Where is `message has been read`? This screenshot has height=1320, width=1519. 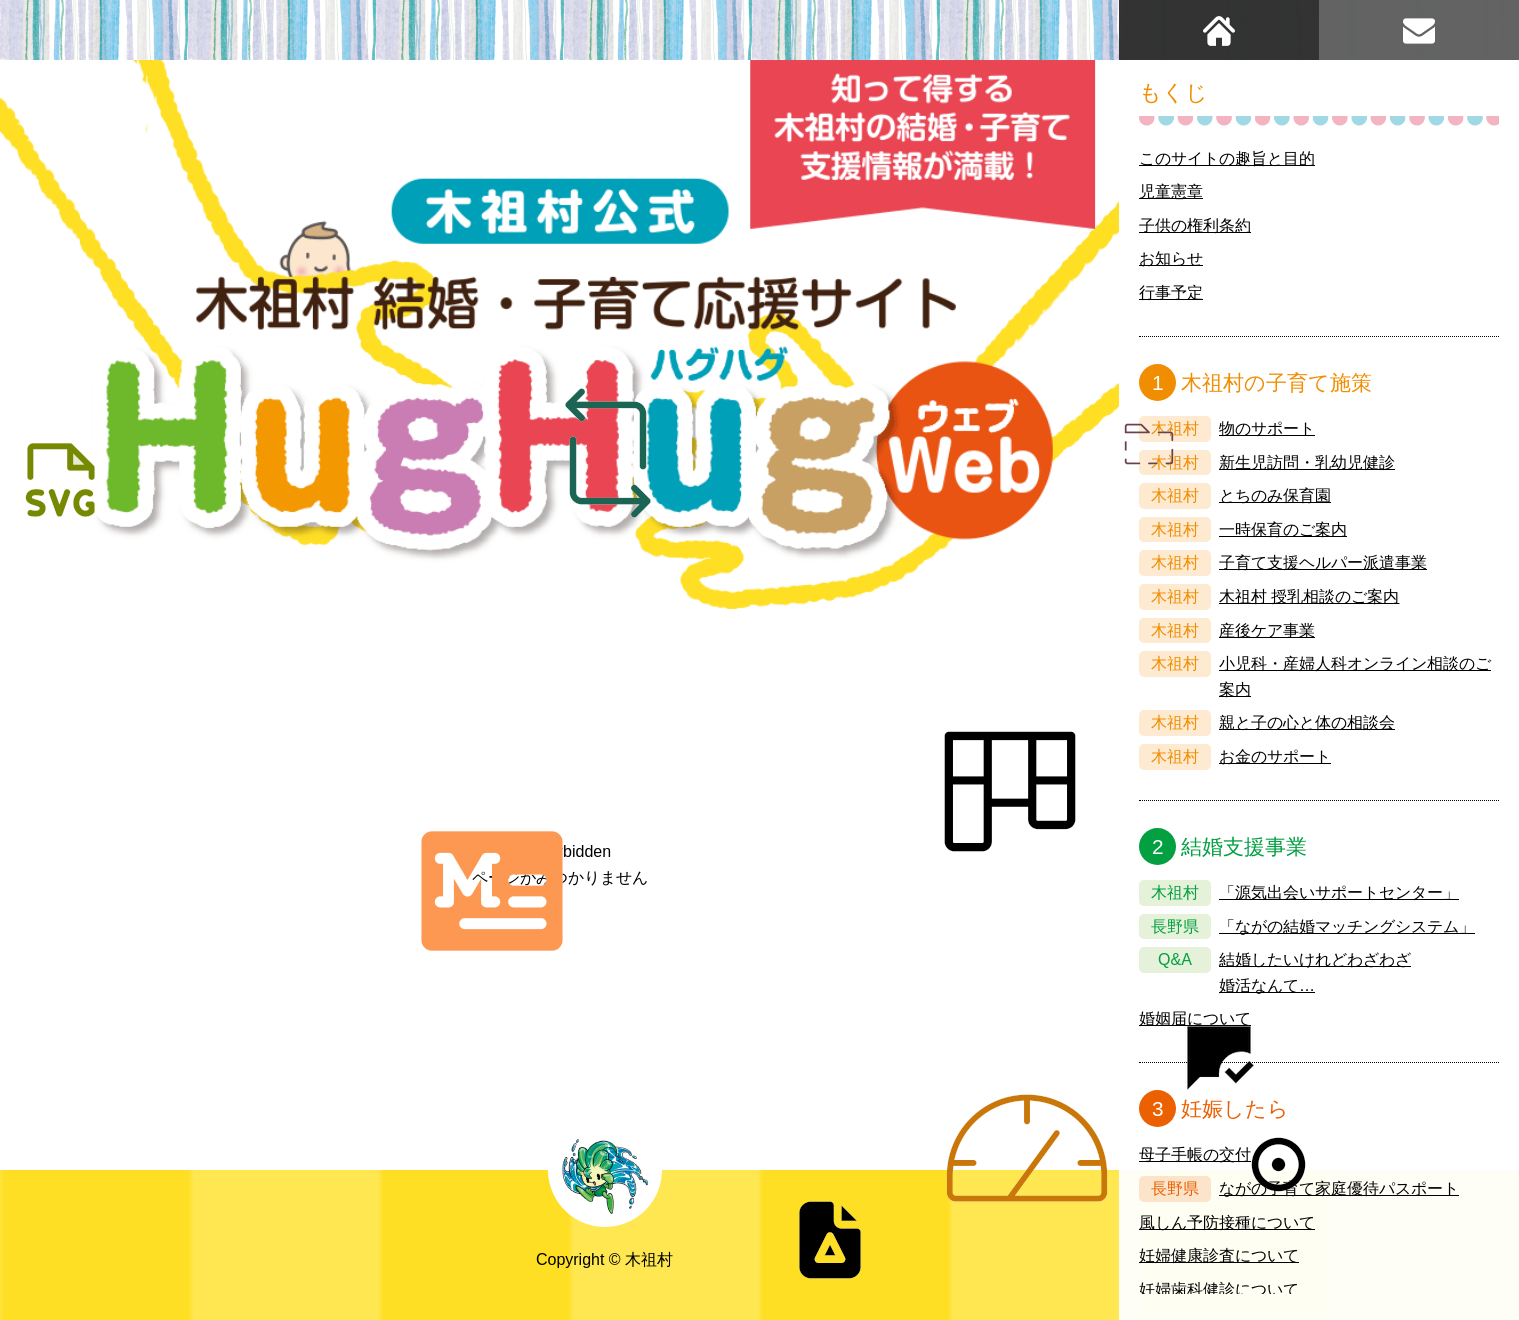
message has been read is located at coordinates (1219, 1058).